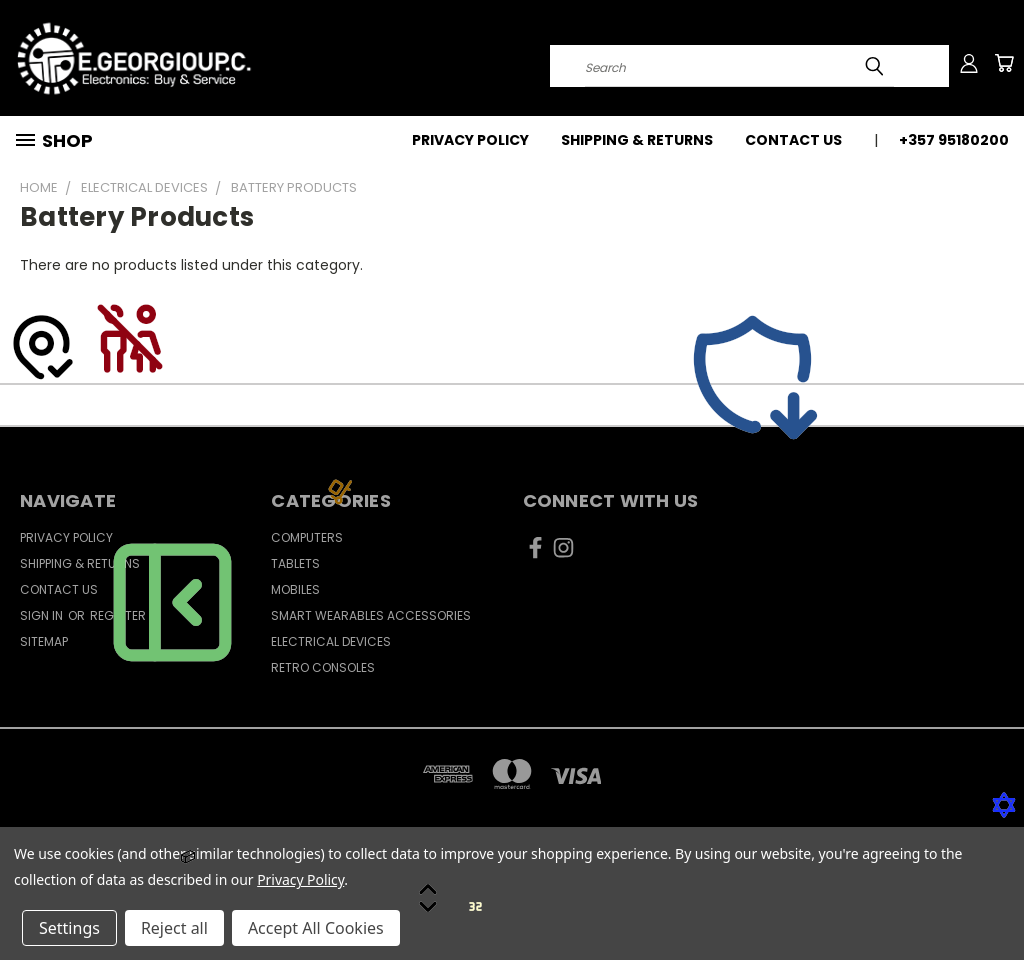 The image size is (1024, 960). I want to click on expand or collapse a dropdown menu, so click(428, 898).